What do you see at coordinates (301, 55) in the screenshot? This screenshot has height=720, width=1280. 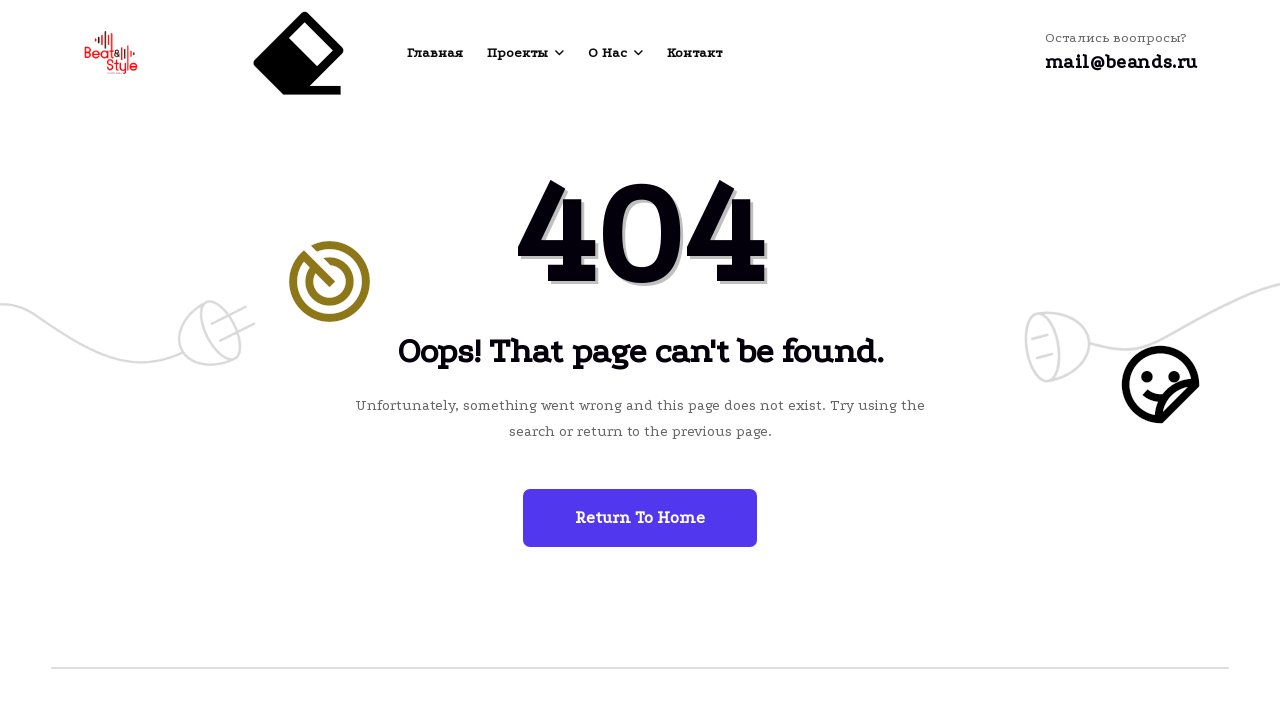 I see `erase or clear content` at bounding box center [301, 55].